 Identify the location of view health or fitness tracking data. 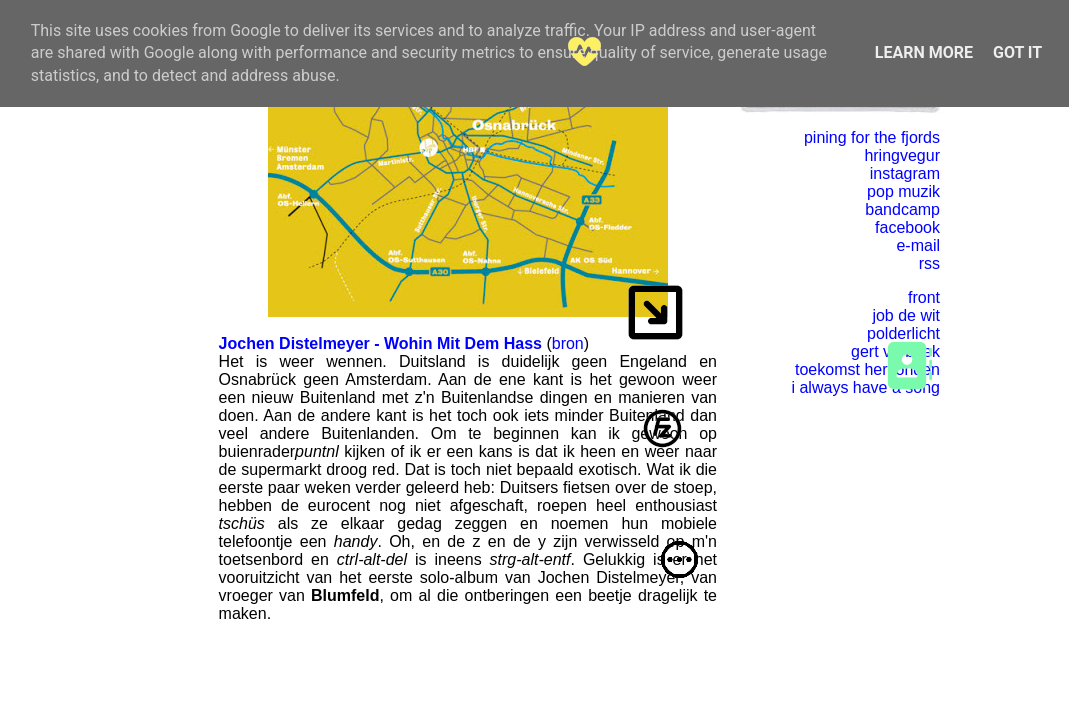
(584, 51).